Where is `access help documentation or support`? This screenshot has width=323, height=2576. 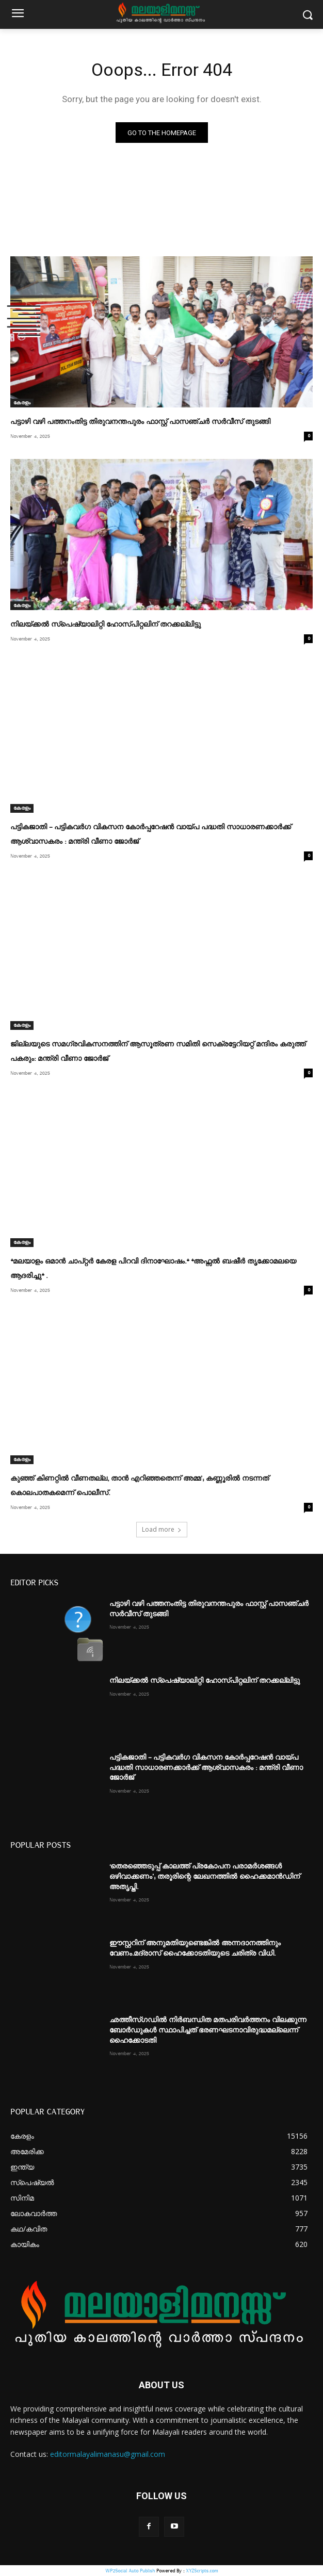
access help documentation or support is located at coordinates (78, 1619).